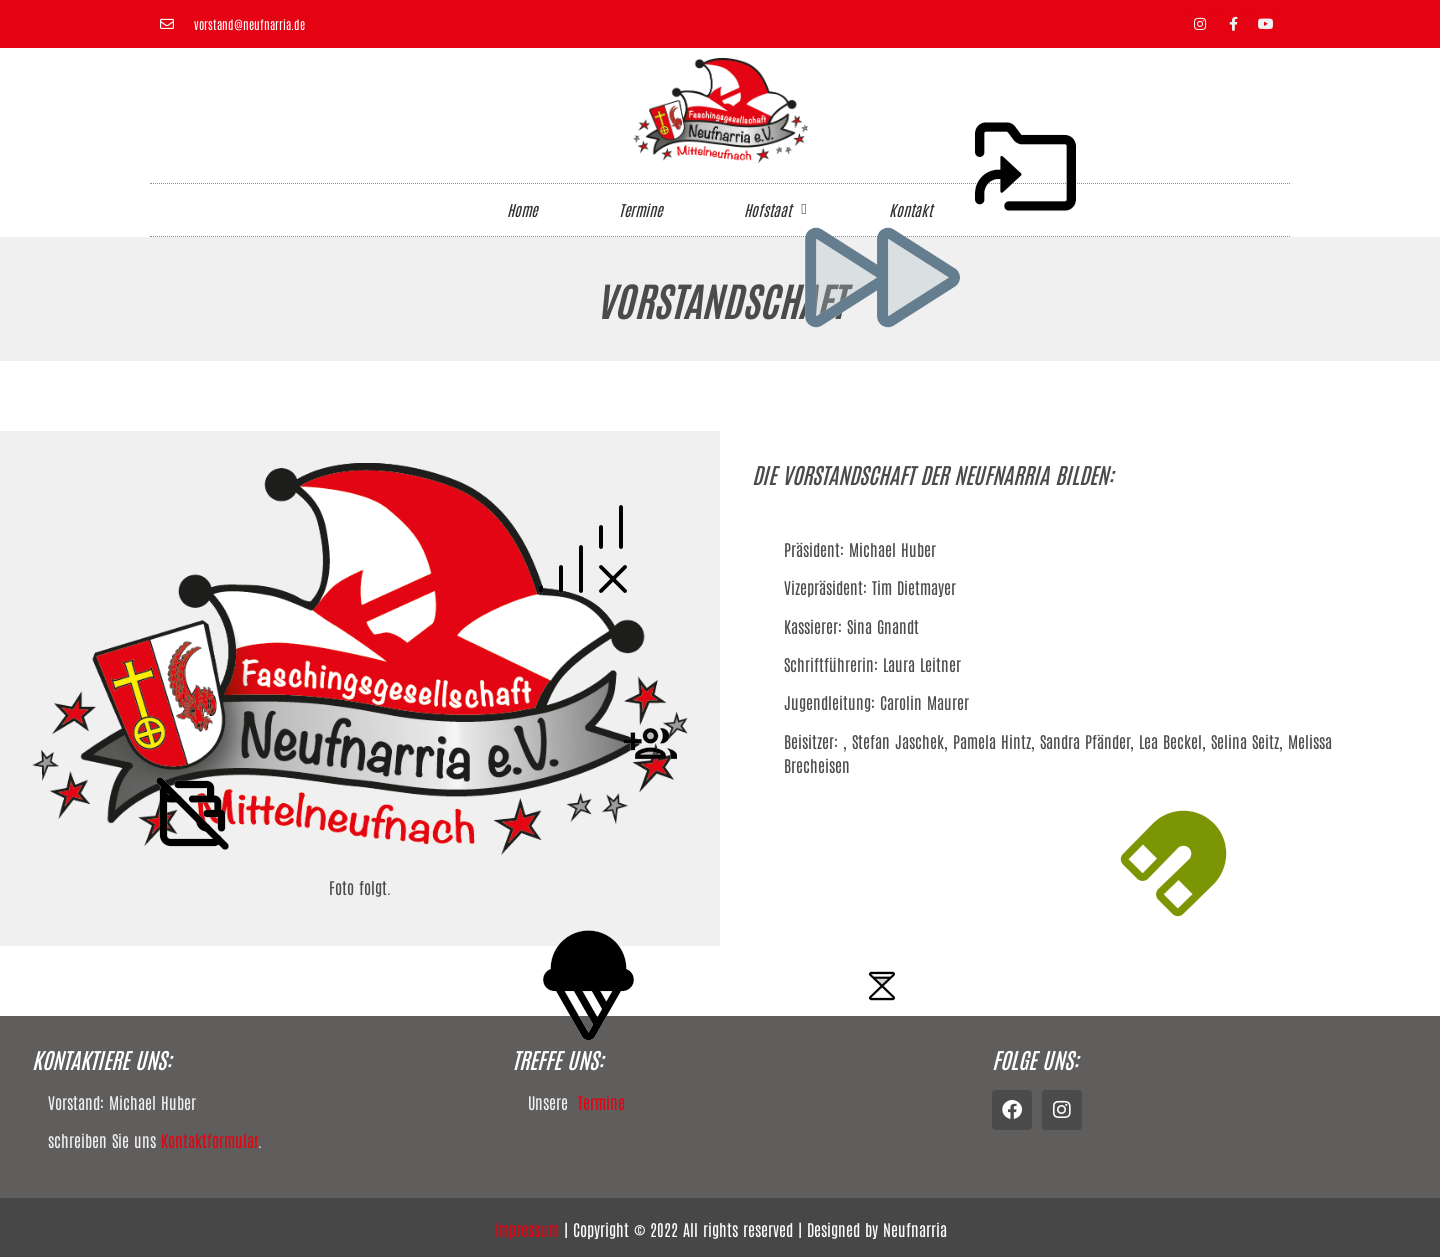  Describe the element at coordinates (650, 743) in the screenshot. I see `add a new member to a group` at that location.